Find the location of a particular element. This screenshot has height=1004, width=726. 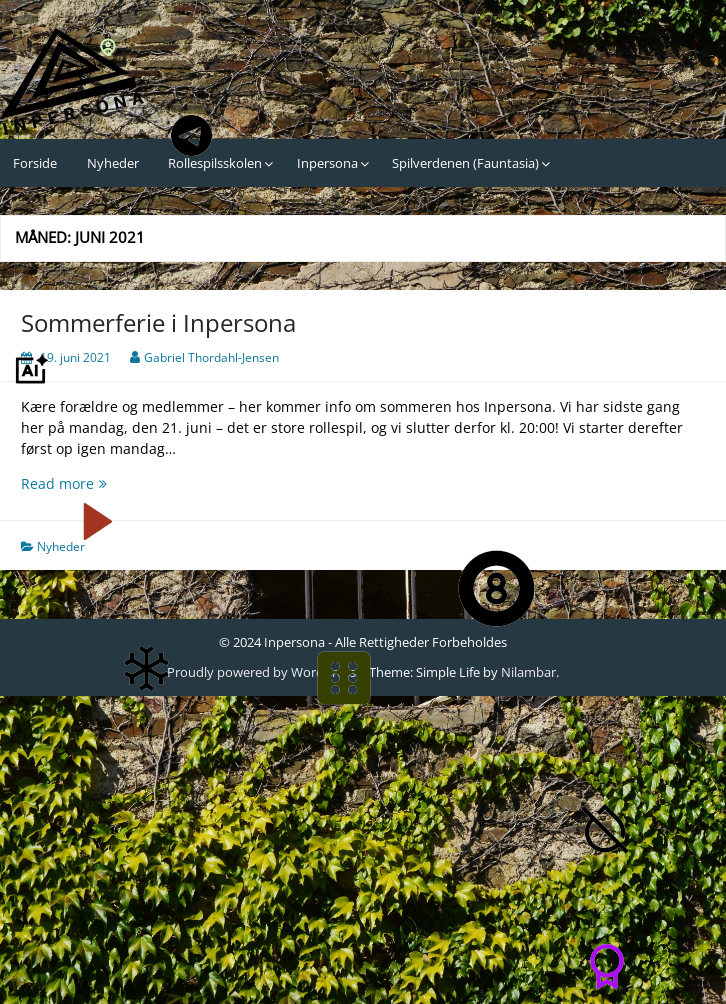

view your current location on the map is located at coordinates (108, 47).